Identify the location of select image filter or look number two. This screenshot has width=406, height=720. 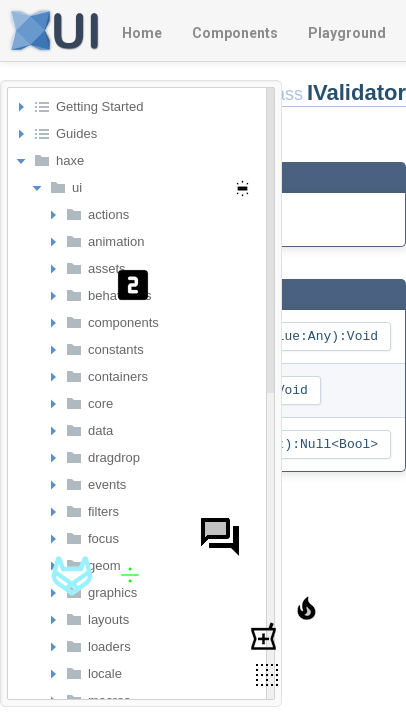
(133, 285).